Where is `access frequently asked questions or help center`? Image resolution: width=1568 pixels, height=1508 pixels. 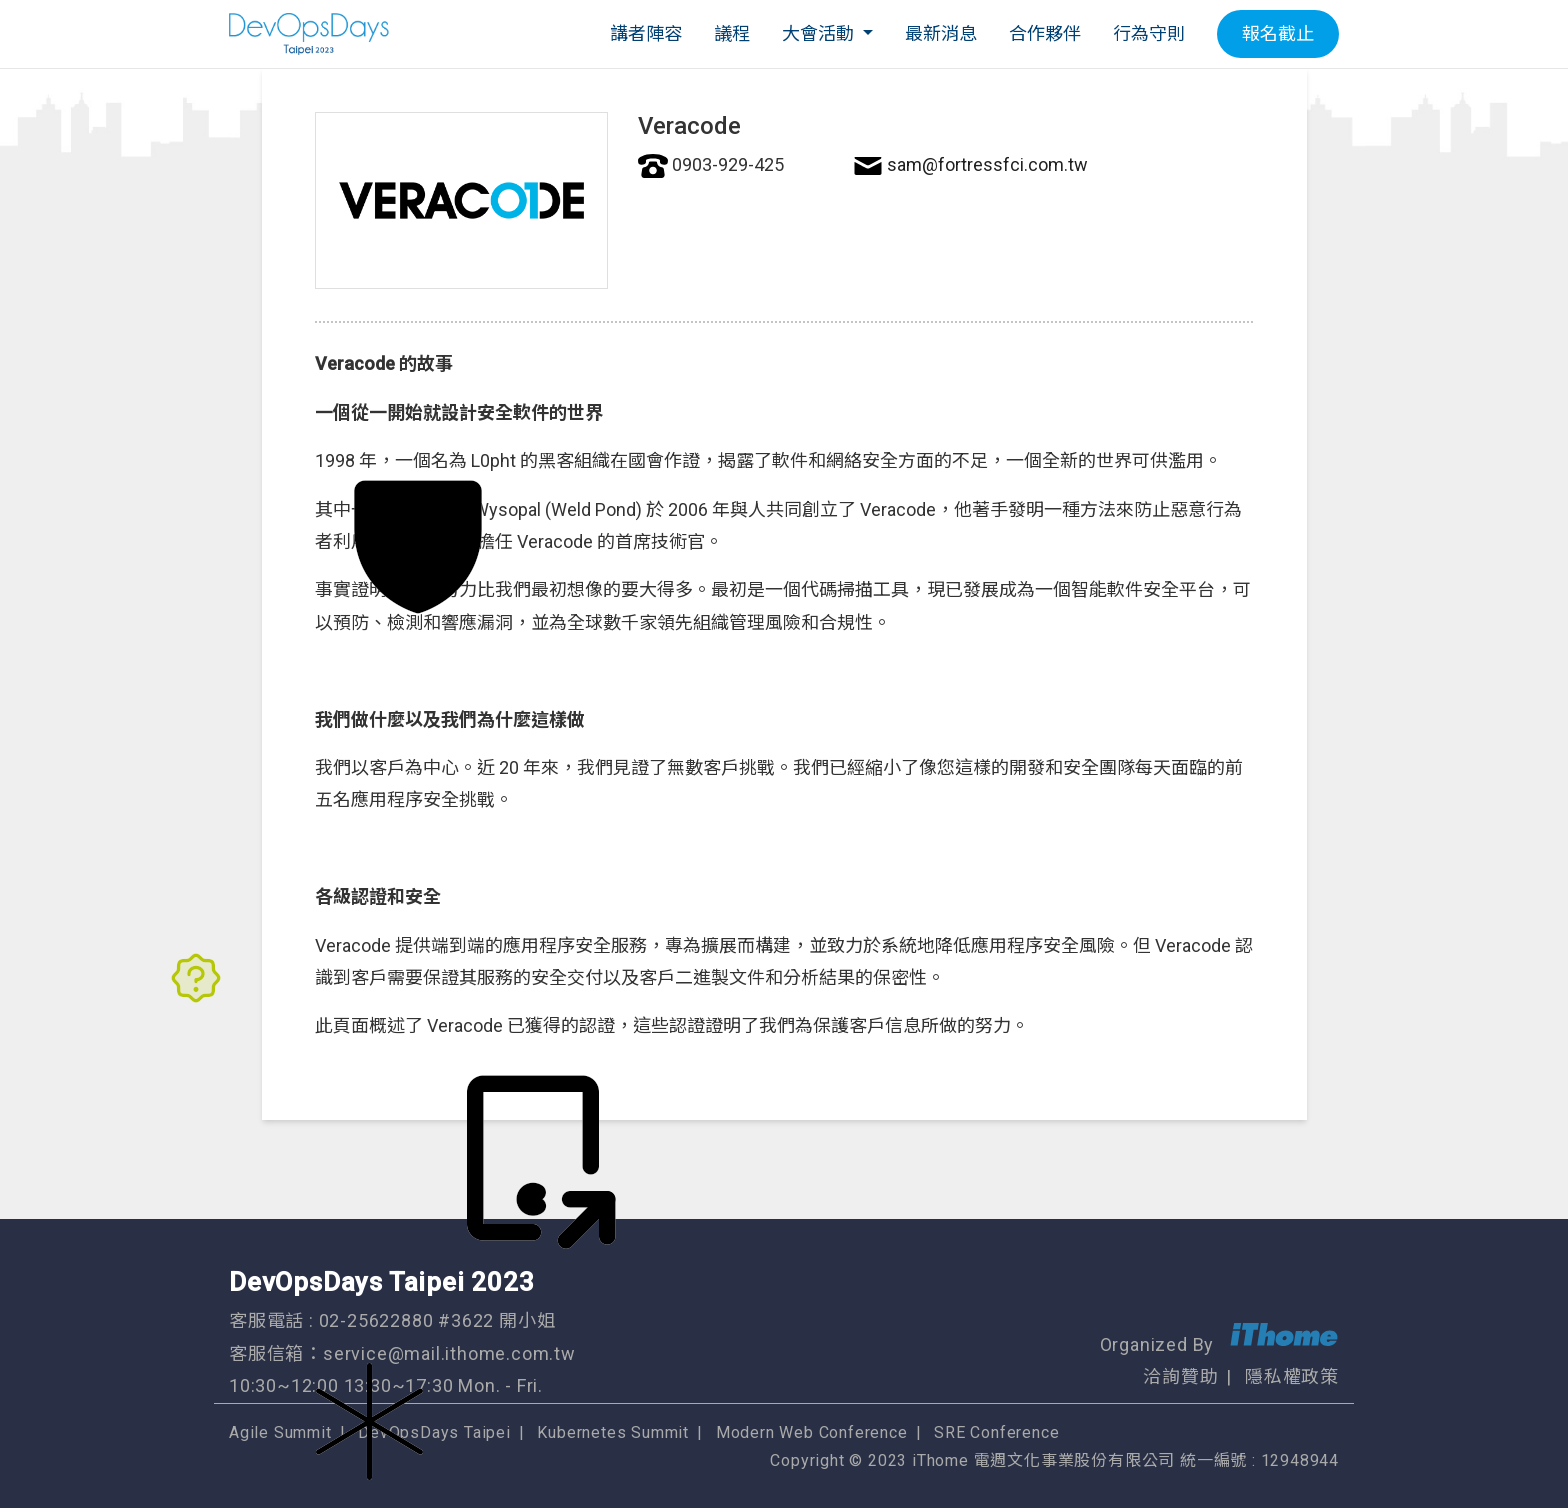 access frequently asked questions or help center is located at coordinates (196, 978).